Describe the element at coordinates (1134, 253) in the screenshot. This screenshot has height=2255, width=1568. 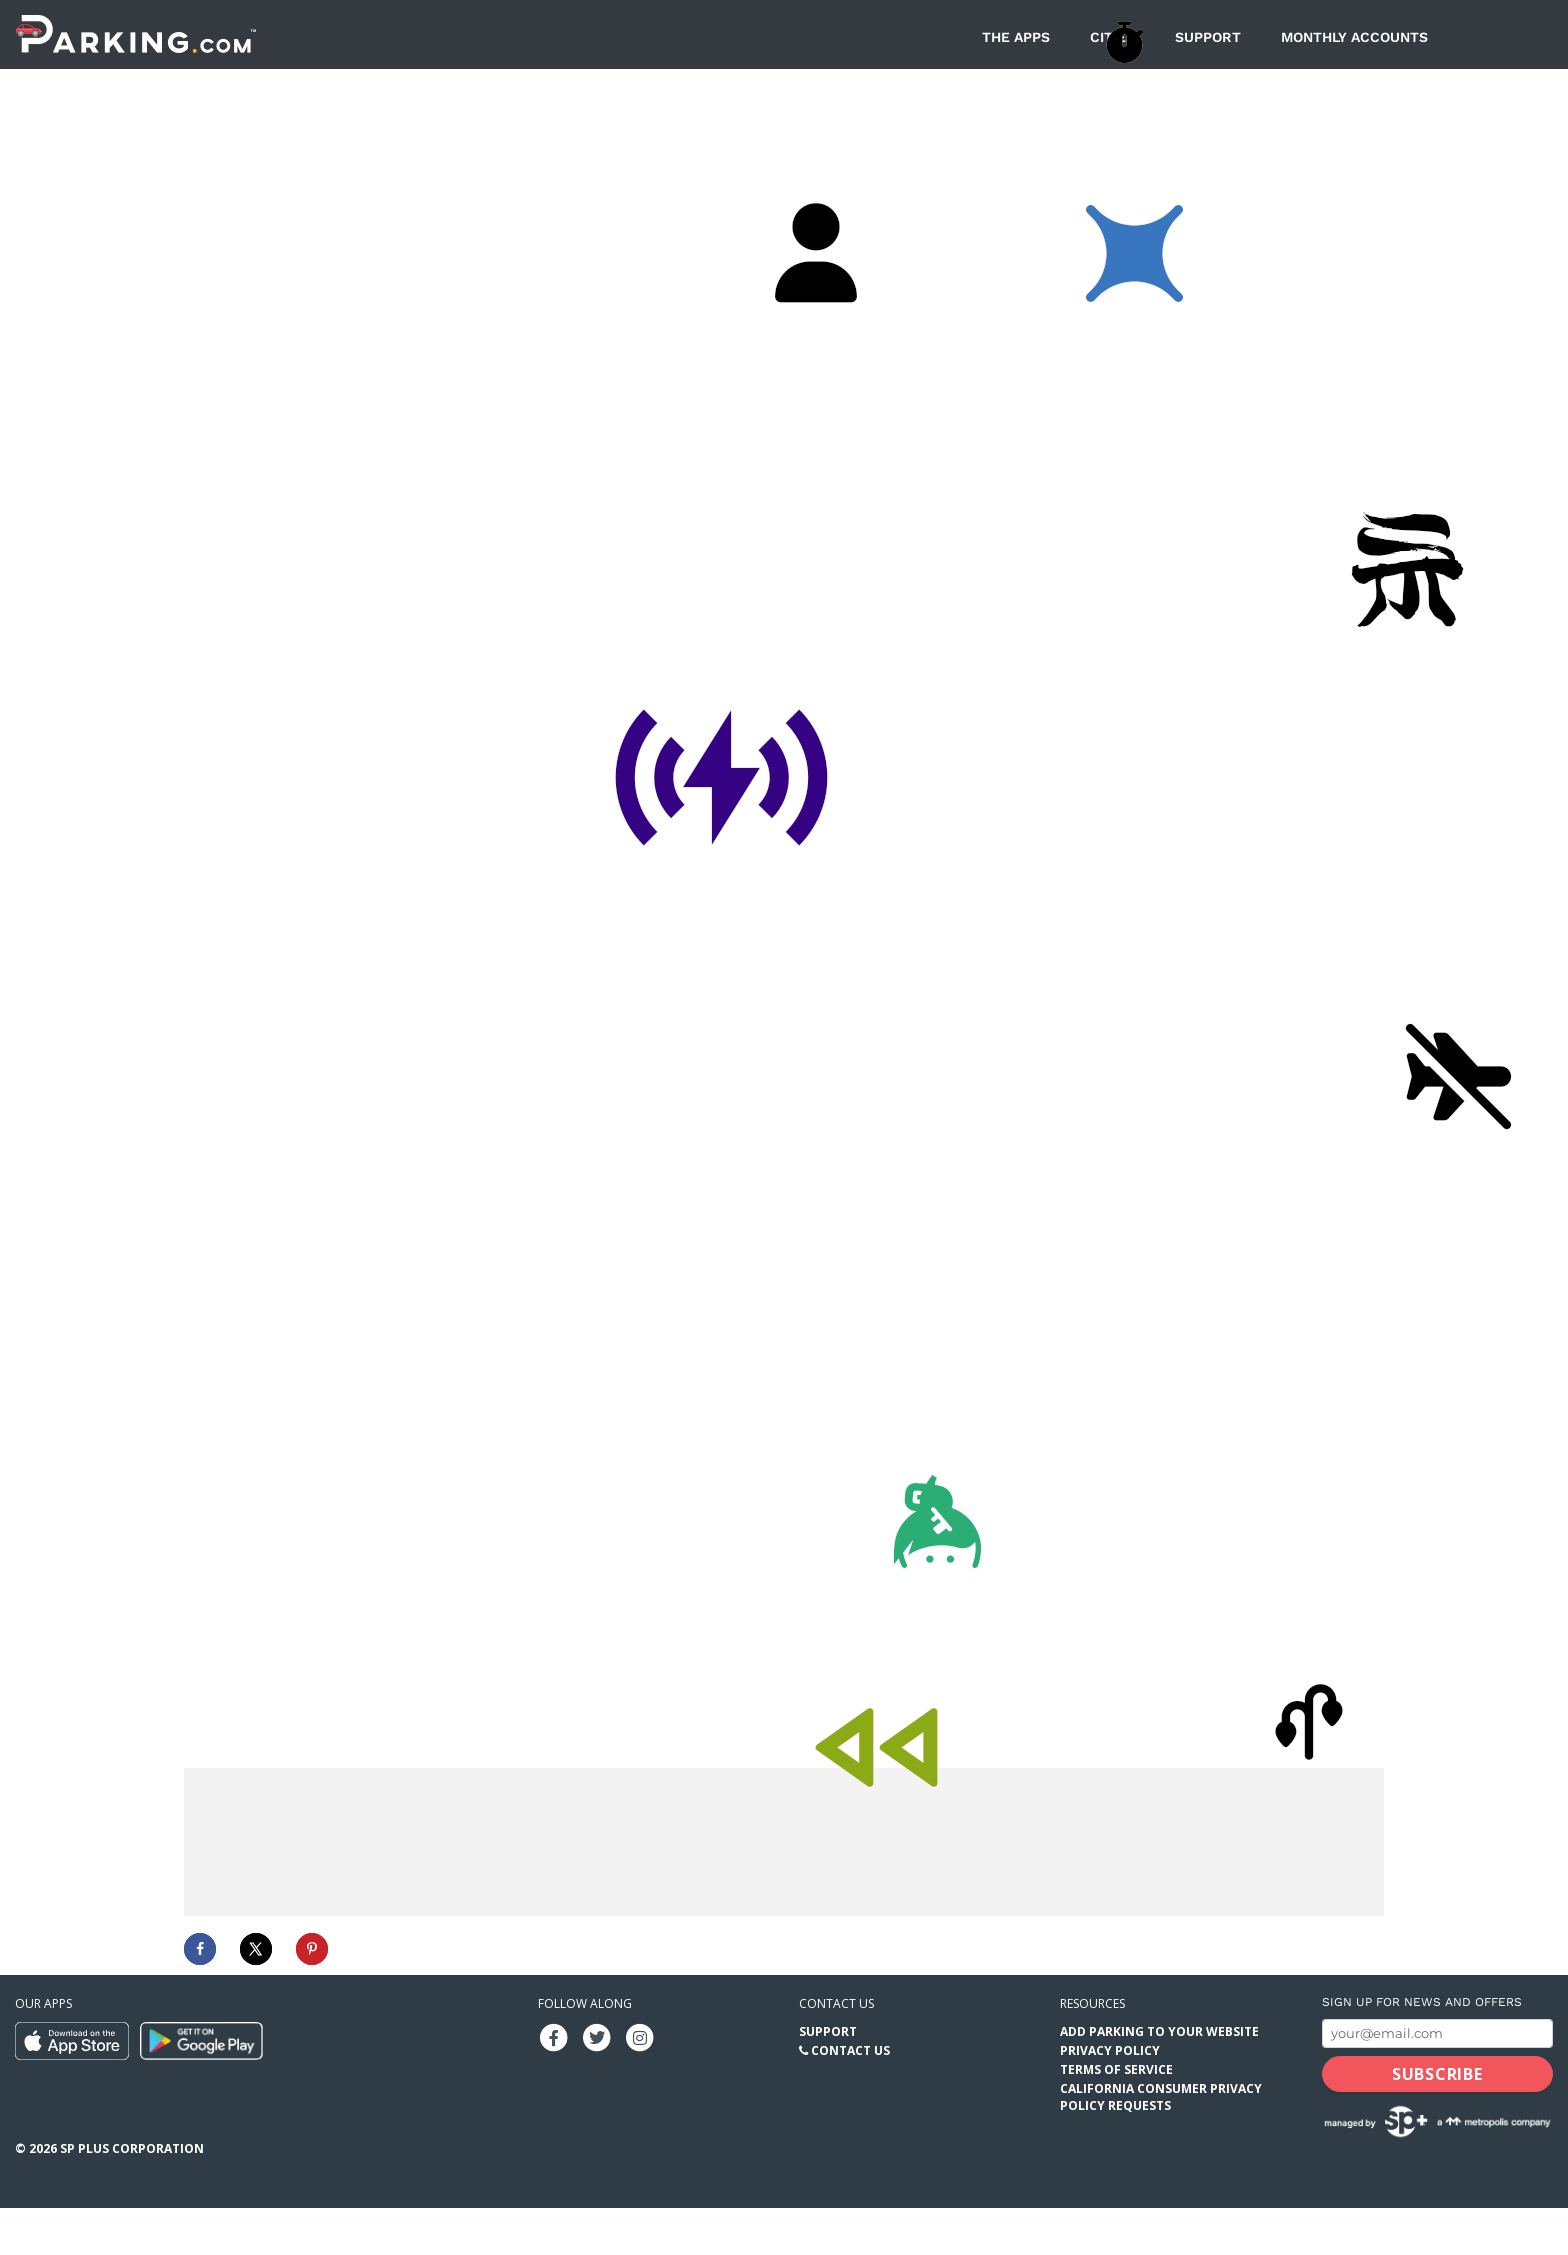
I see `nextra documentation framework logo` at that location.